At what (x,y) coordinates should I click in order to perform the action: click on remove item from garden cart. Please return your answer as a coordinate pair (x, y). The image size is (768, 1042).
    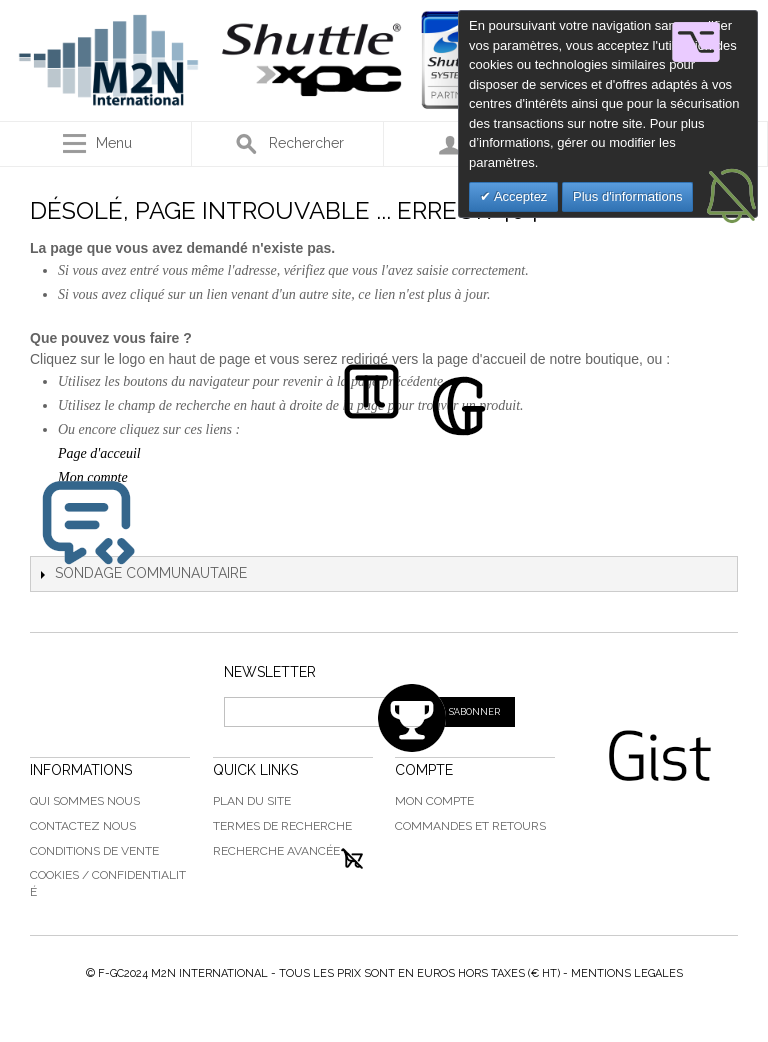
    Looking at the image, I should click on (352, 858).